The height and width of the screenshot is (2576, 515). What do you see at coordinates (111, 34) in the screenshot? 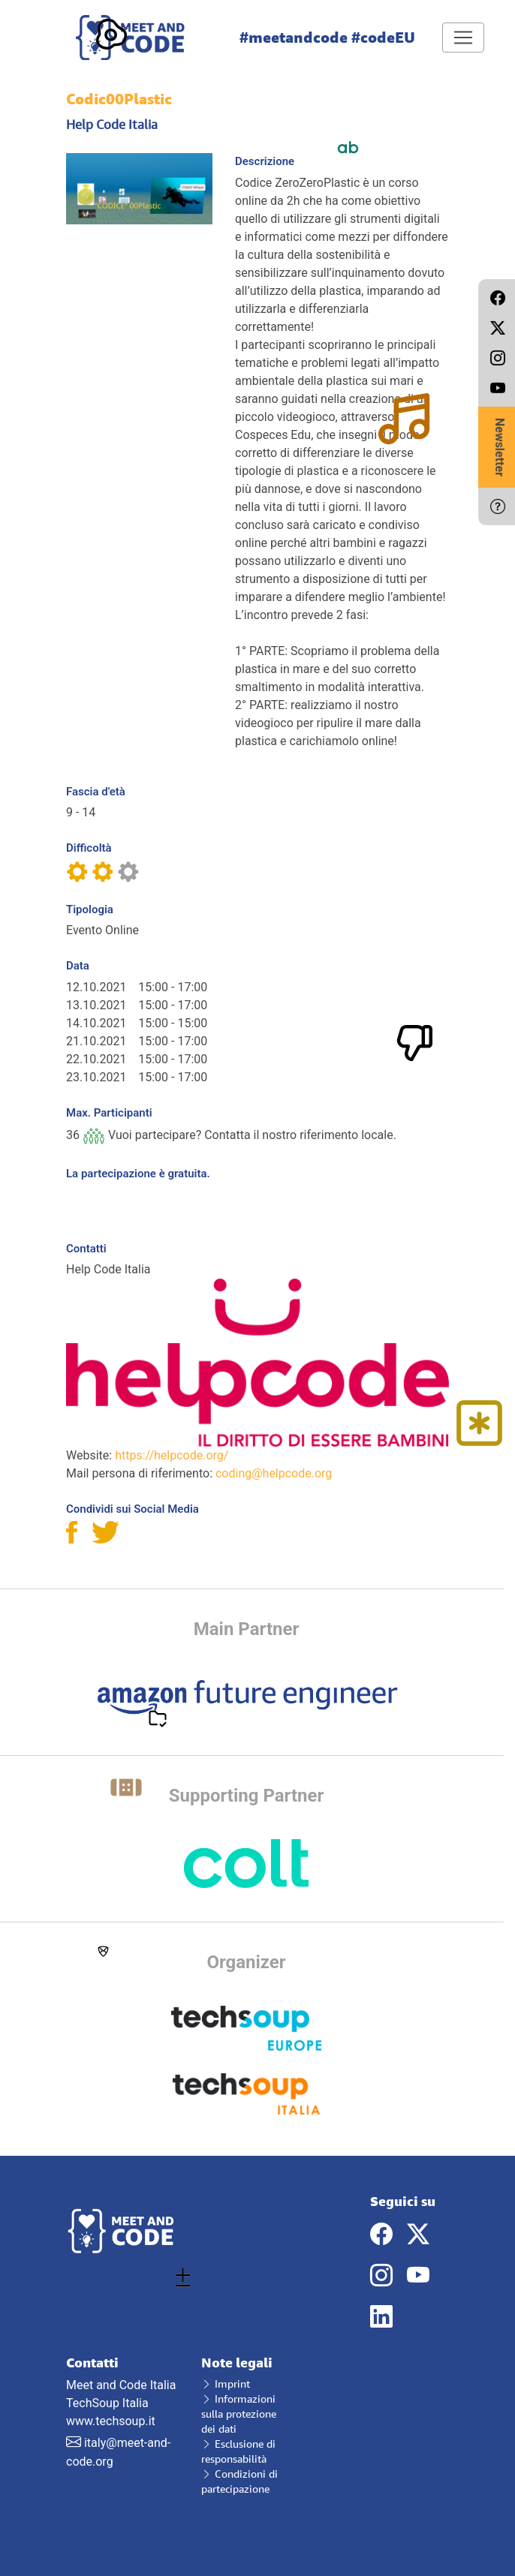
I see `access breakfast or morning meal recipes` at bounding box center [111, 34].